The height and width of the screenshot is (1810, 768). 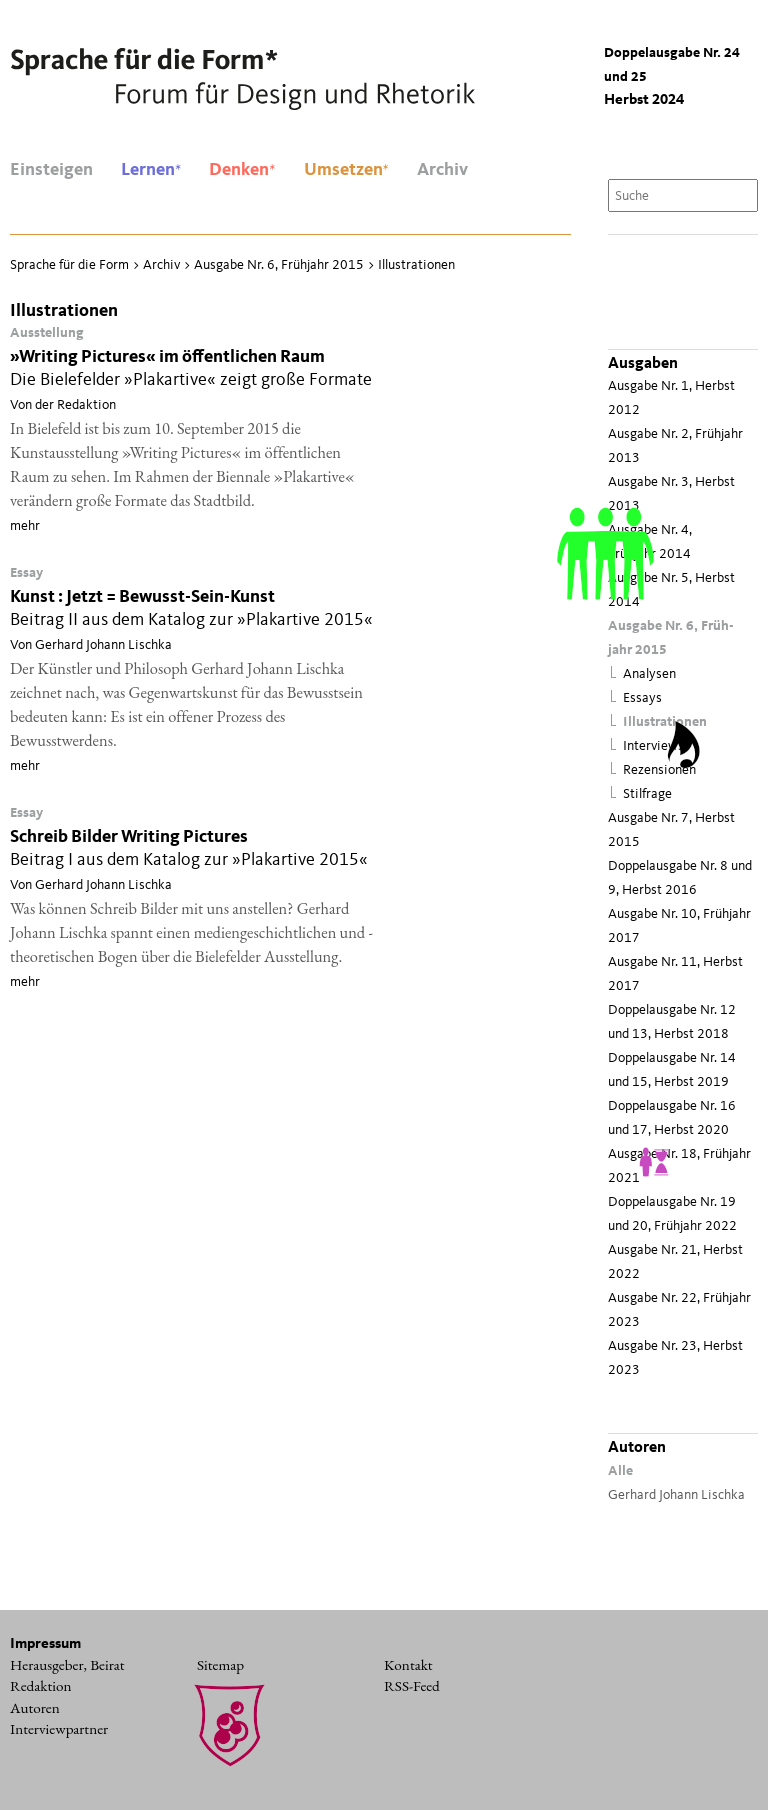 I want to click on view player's time spent in game, so click(x=654, y=1162).